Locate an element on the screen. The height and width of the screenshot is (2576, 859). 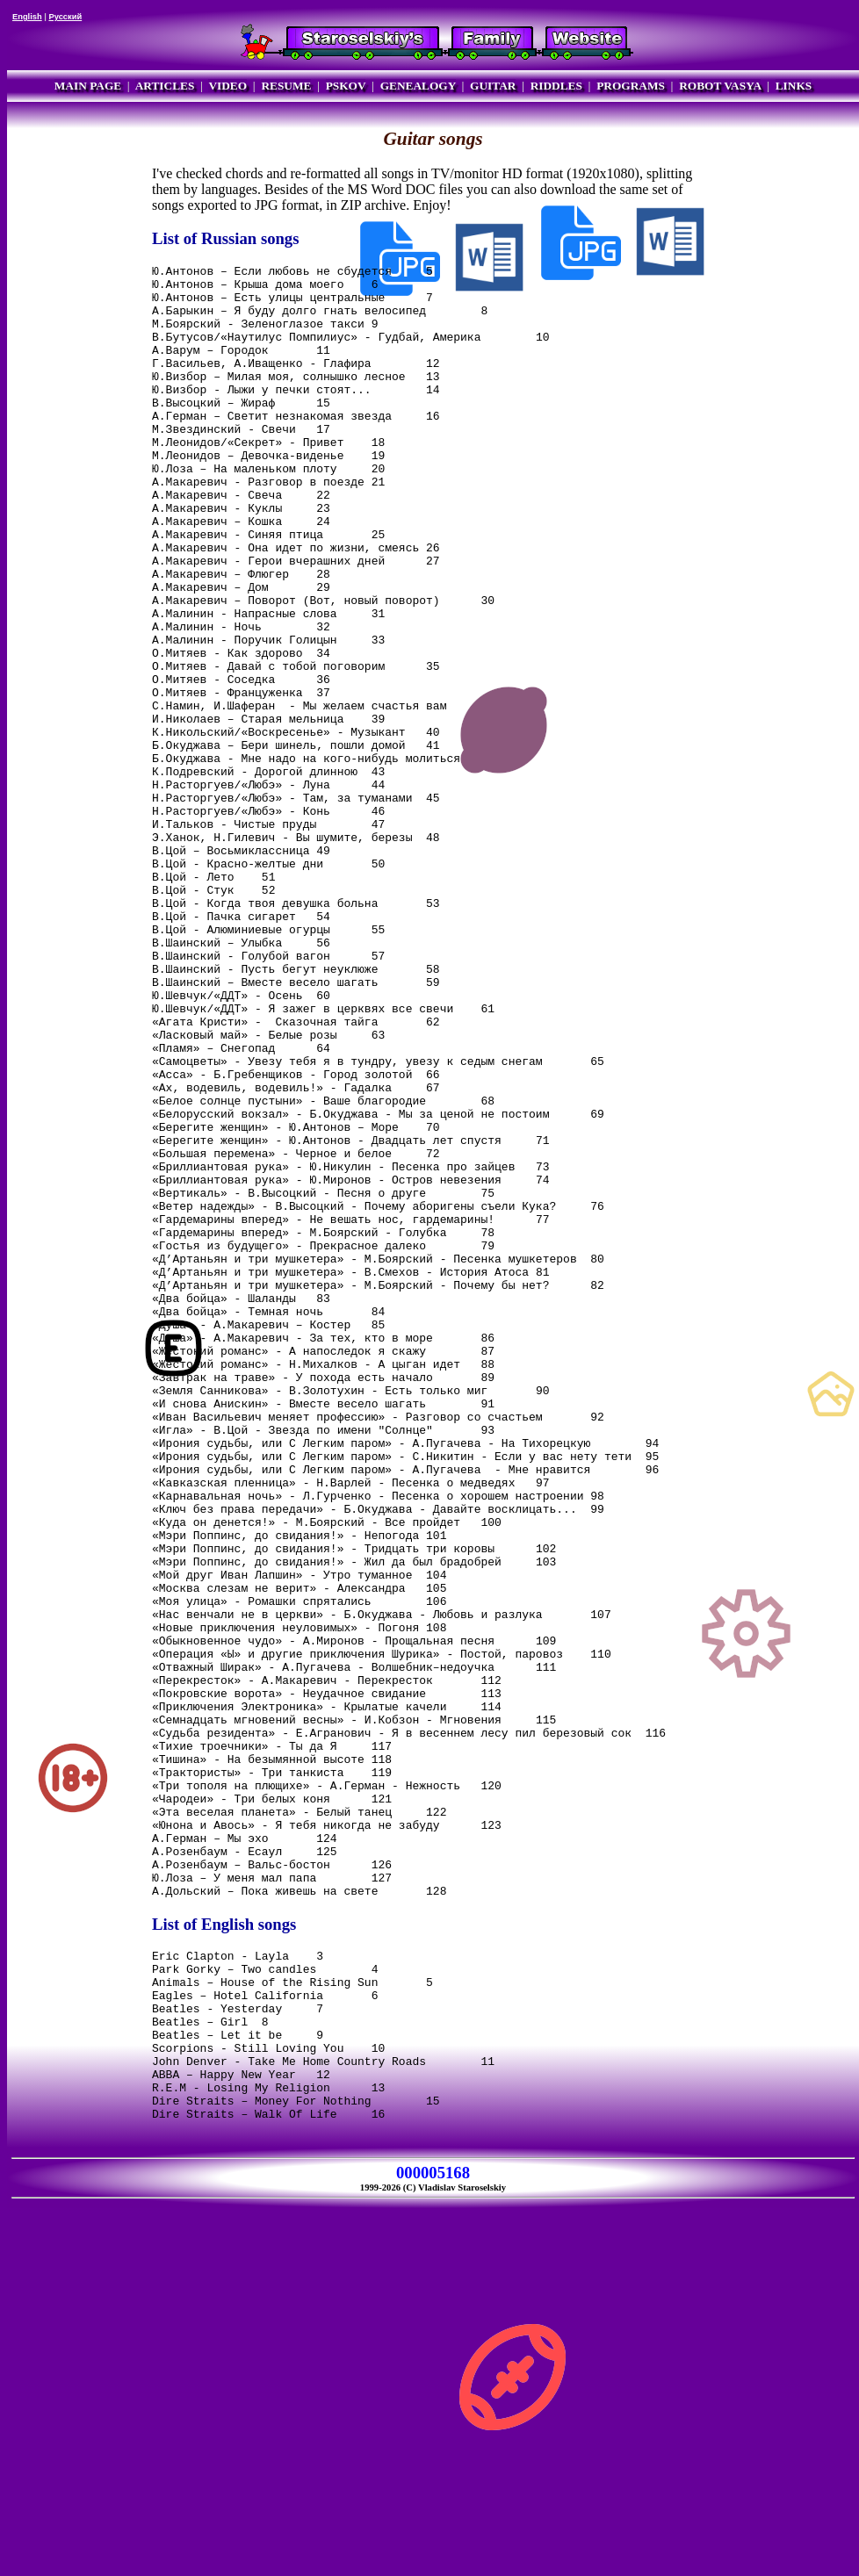
indicates citrus or lemon flavor is located at coordinates (503, 730).